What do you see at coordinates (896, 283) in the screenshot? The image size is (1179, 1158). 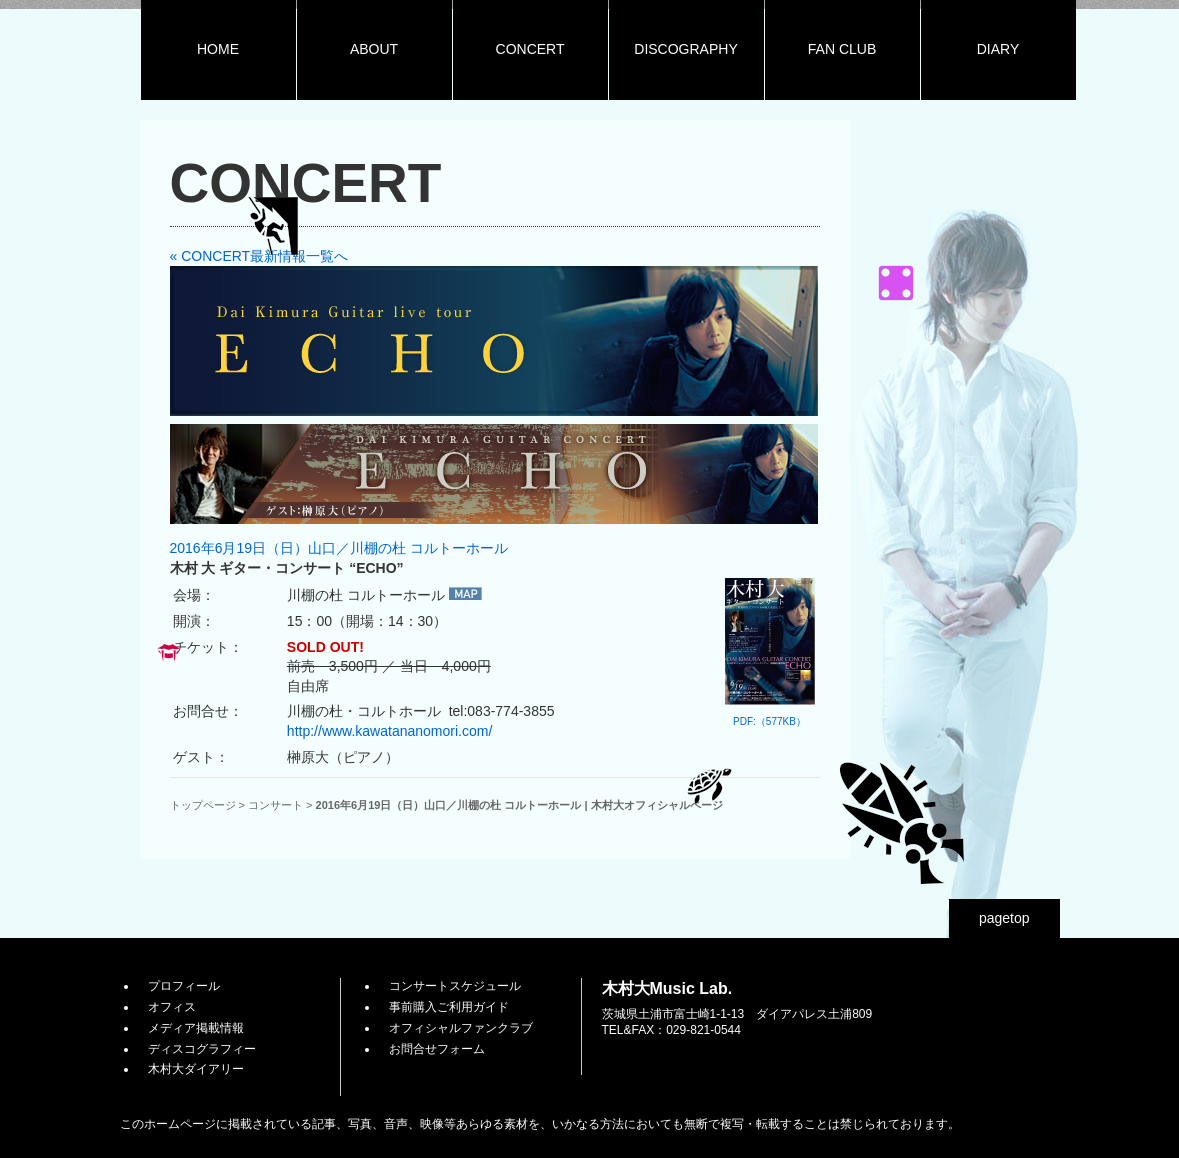 I see `roll the dice or randomize` at bounding box center [896, 283].